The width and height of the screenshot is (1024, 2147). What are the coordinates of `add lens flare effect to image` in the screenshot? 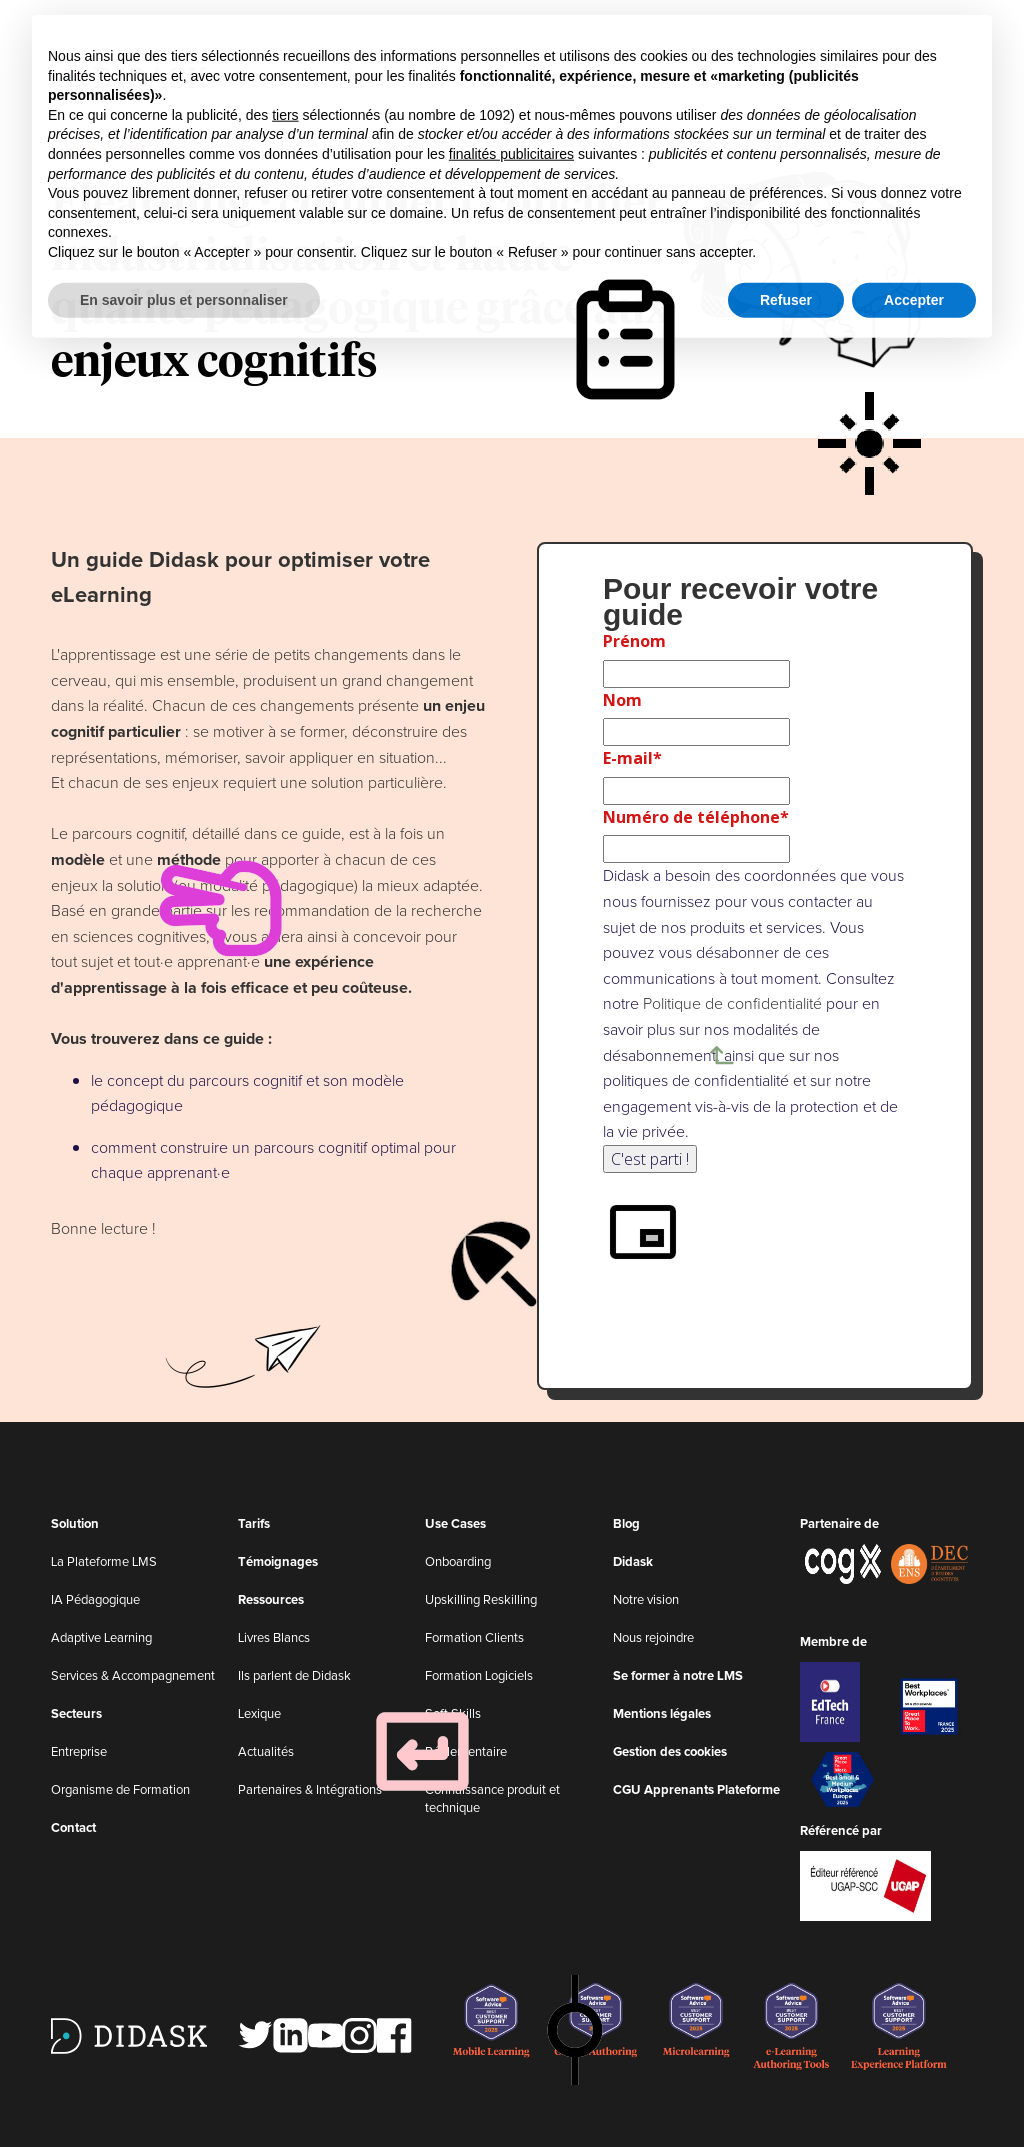 It's located at (869, 443).